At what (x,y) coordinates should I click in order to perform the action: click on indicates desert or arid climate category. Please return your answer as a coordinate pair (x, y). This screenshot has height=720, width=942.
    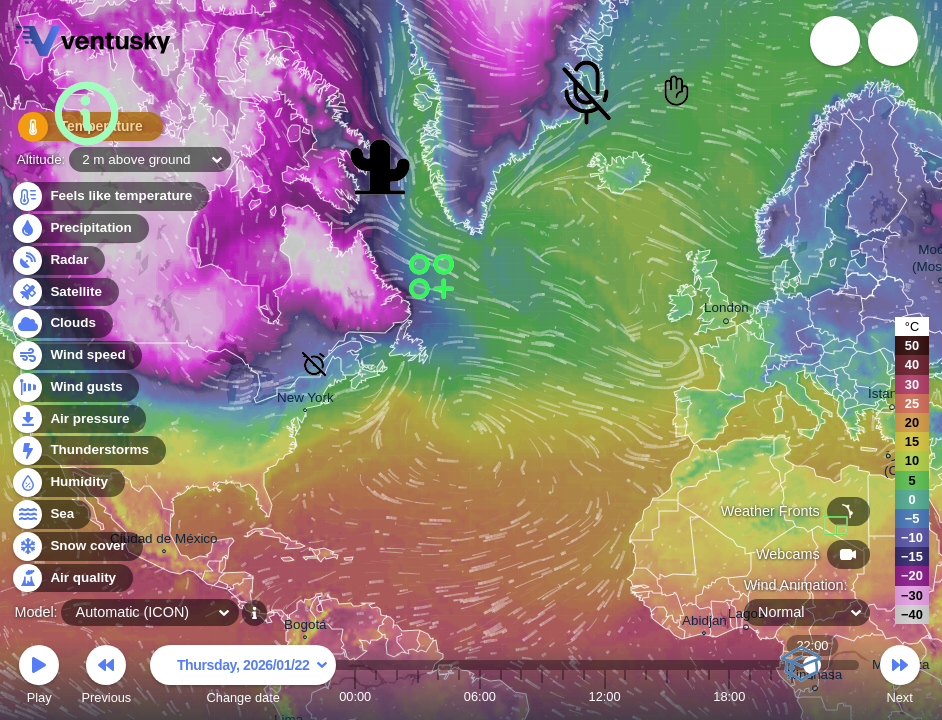
    Looking at the image, I should click on (380, 169).